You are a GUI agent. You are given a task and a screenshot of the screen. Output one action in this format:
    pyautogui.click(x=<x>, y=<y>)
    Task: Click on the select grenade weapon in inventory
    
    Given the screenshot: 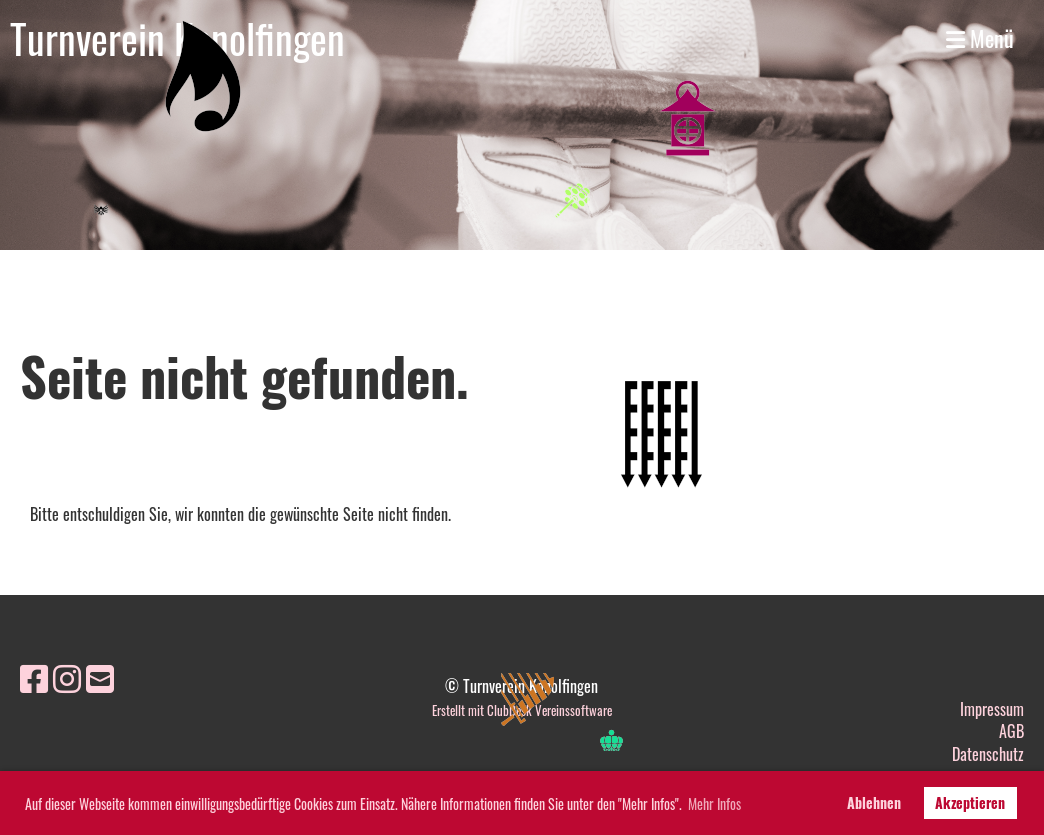 What is the action you would take?
    pyautogui.click(x=572, y=200)
    